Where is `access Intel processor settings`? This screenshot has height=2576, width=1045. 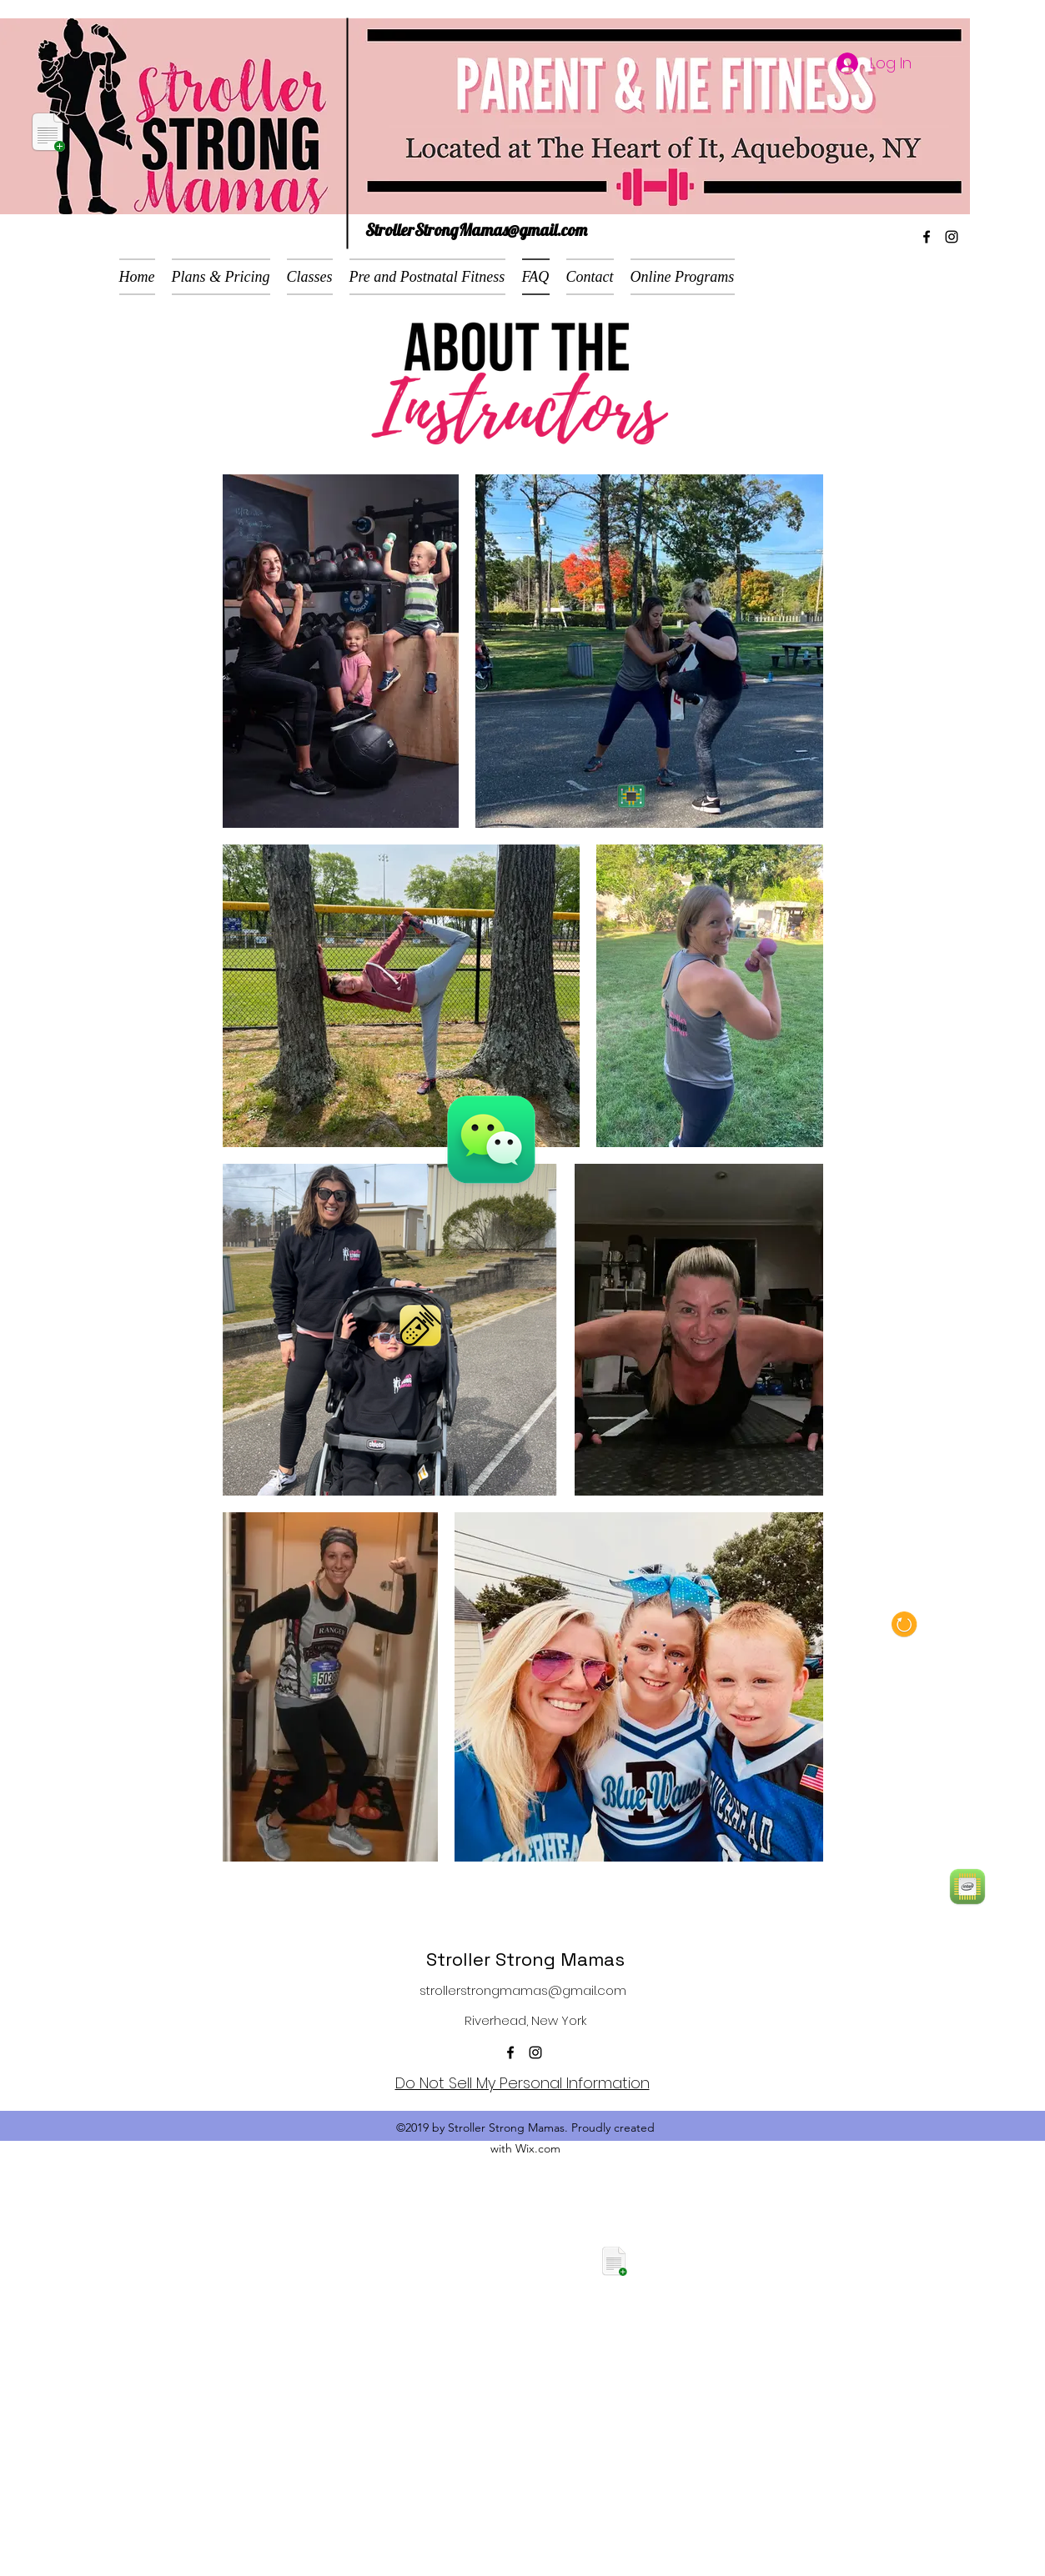 access Intel processor settings is located at coordinates (967, 1887).